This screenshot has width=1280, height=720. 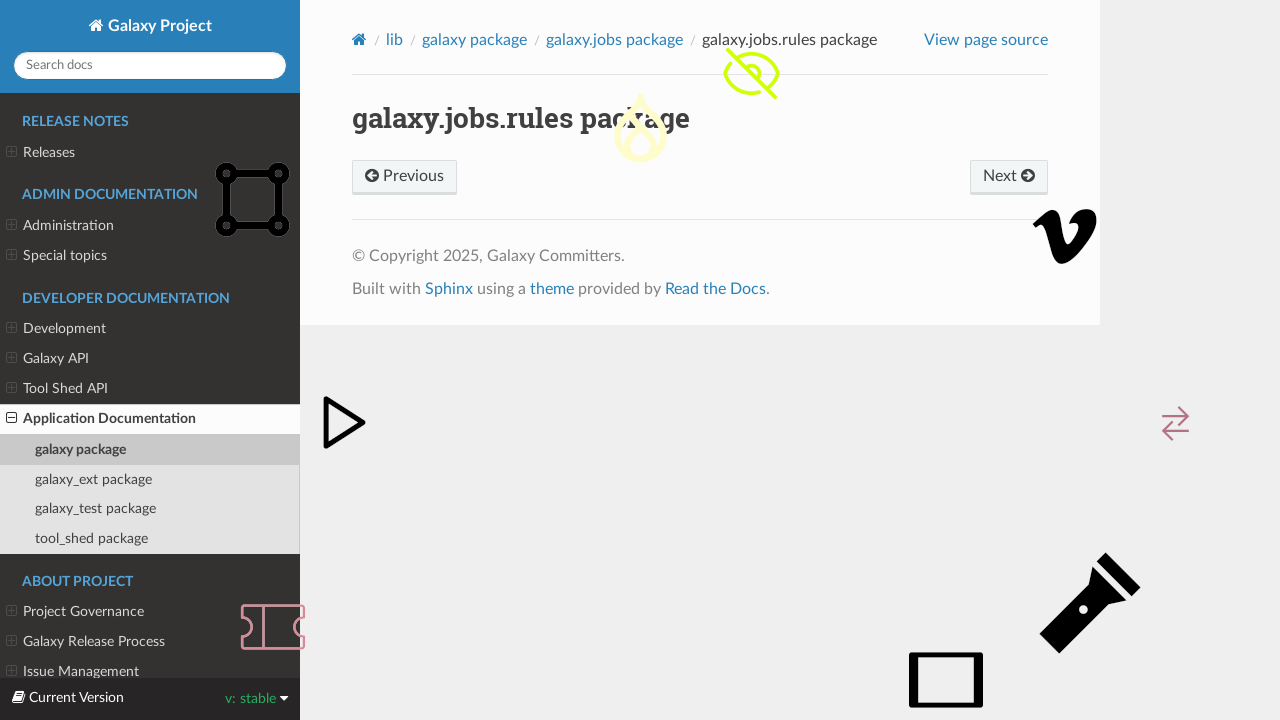 I want to click on toggle flashlight on/off, so click(x=1090, y=603).